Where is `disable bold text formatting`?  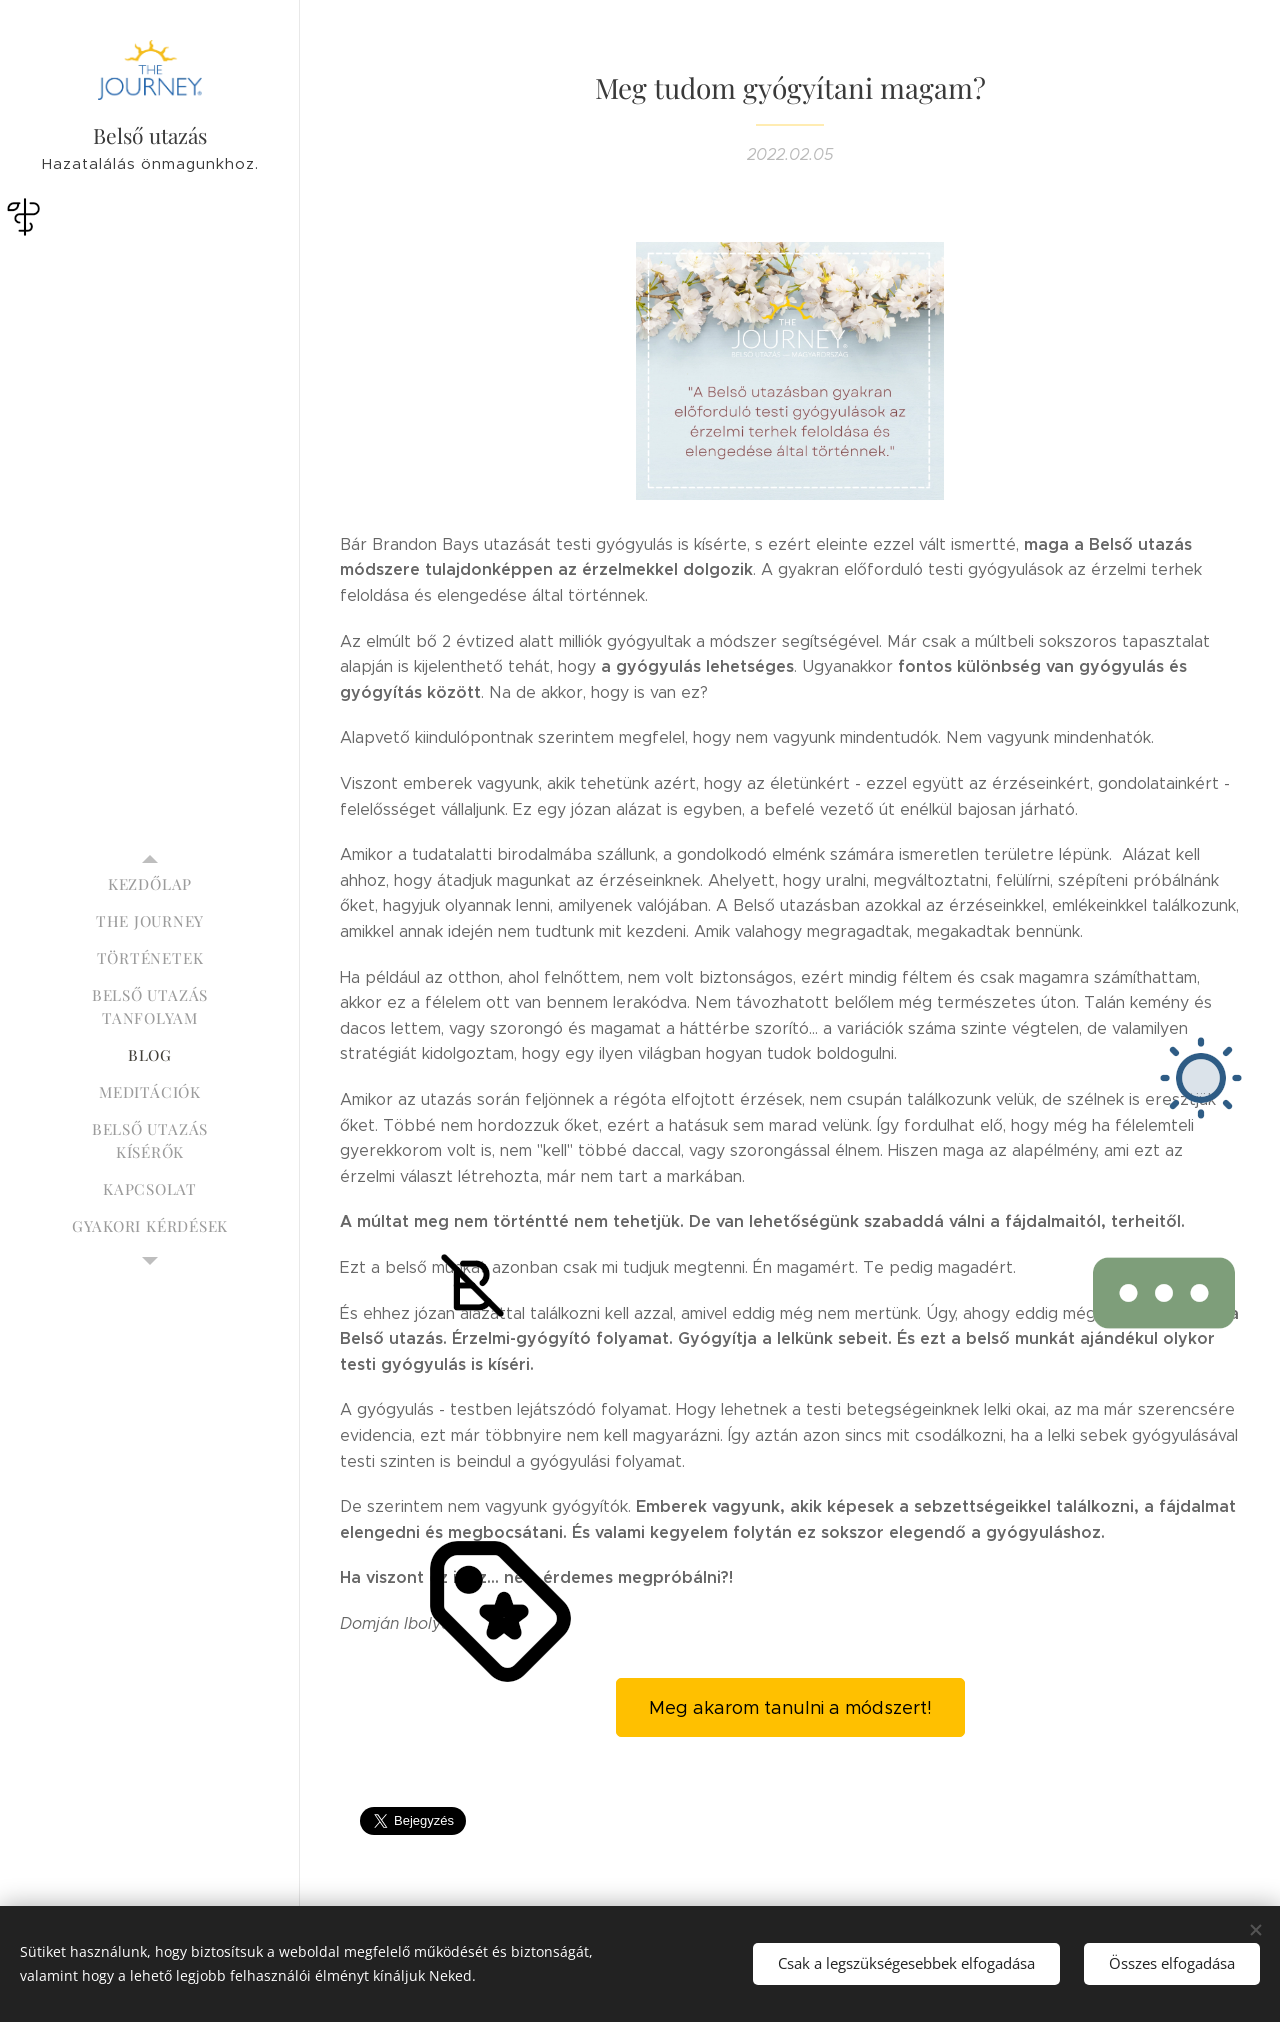
disable bold text formatting is located at coordinates (472, 1285).